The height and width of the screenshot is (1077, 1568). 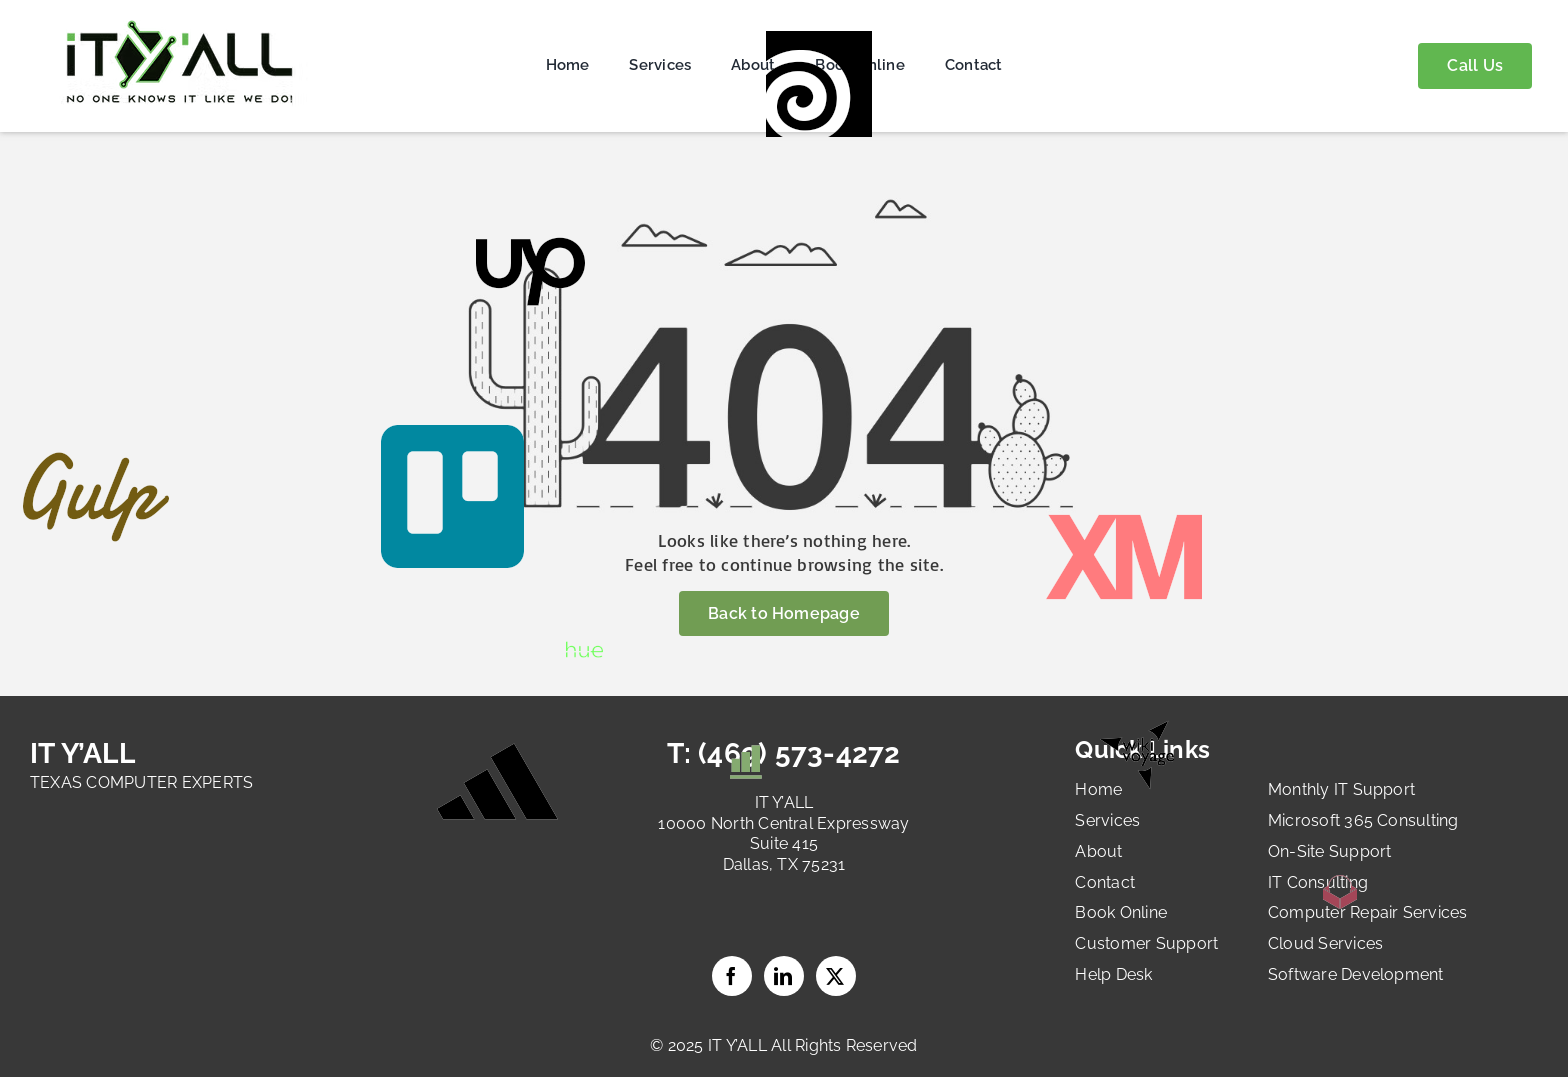 What do you see at coordinates (1124, 557) in the screenshot?
I see `open qualtrics survey platform` at bounding box center [1124, 557].